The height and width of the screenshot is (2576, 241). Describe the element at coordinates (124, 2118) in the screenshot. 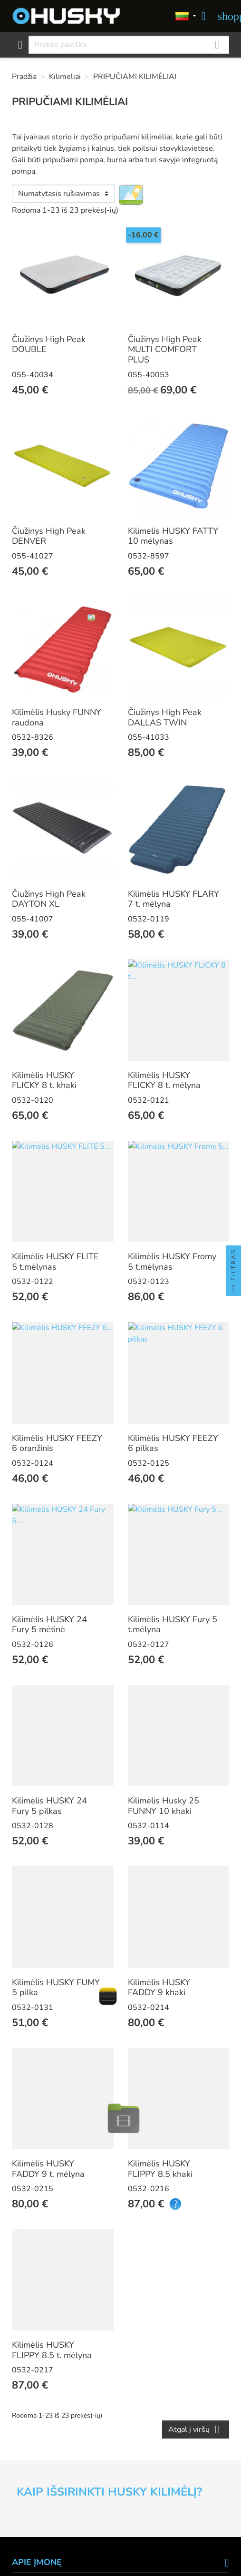

I see `open your videos folder` at that location.